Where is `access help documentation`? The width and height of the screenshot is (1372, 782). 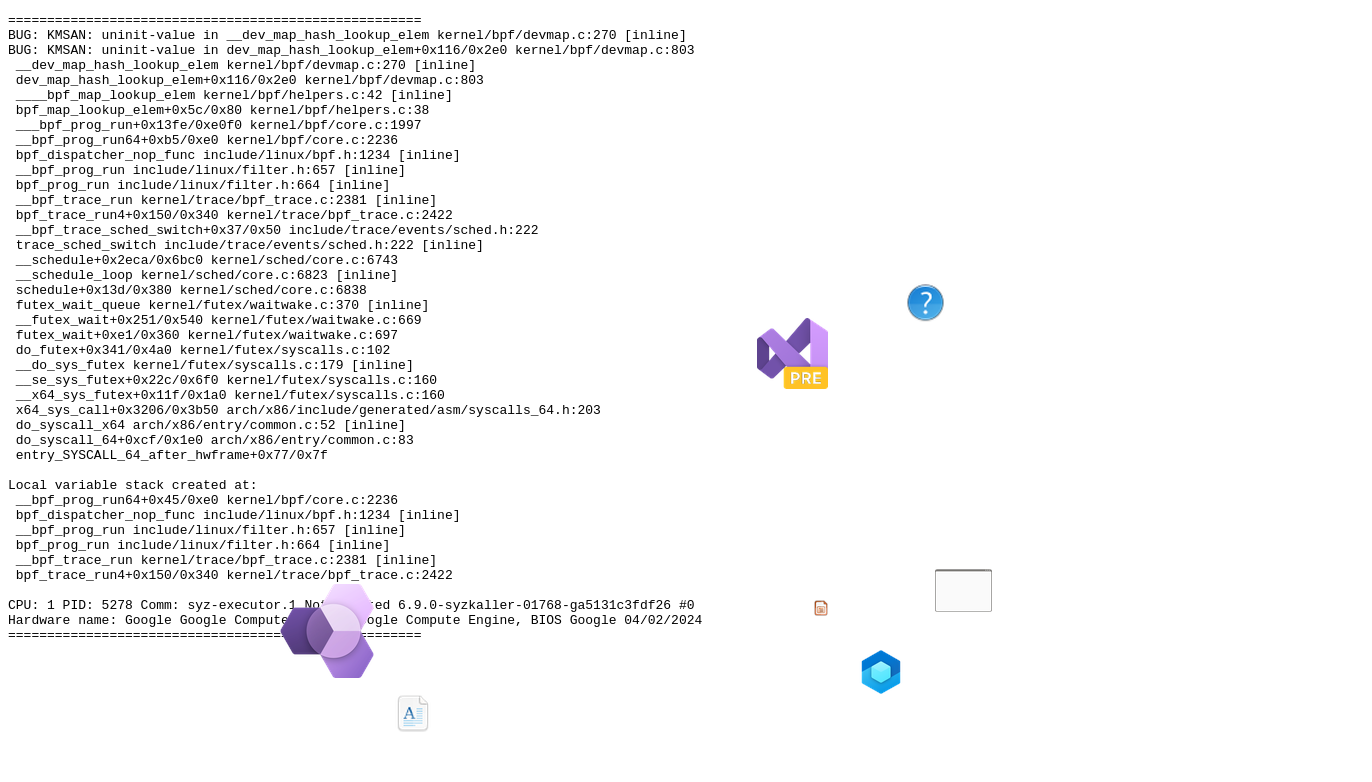
access help documentation is located at coordinates (925, 302).